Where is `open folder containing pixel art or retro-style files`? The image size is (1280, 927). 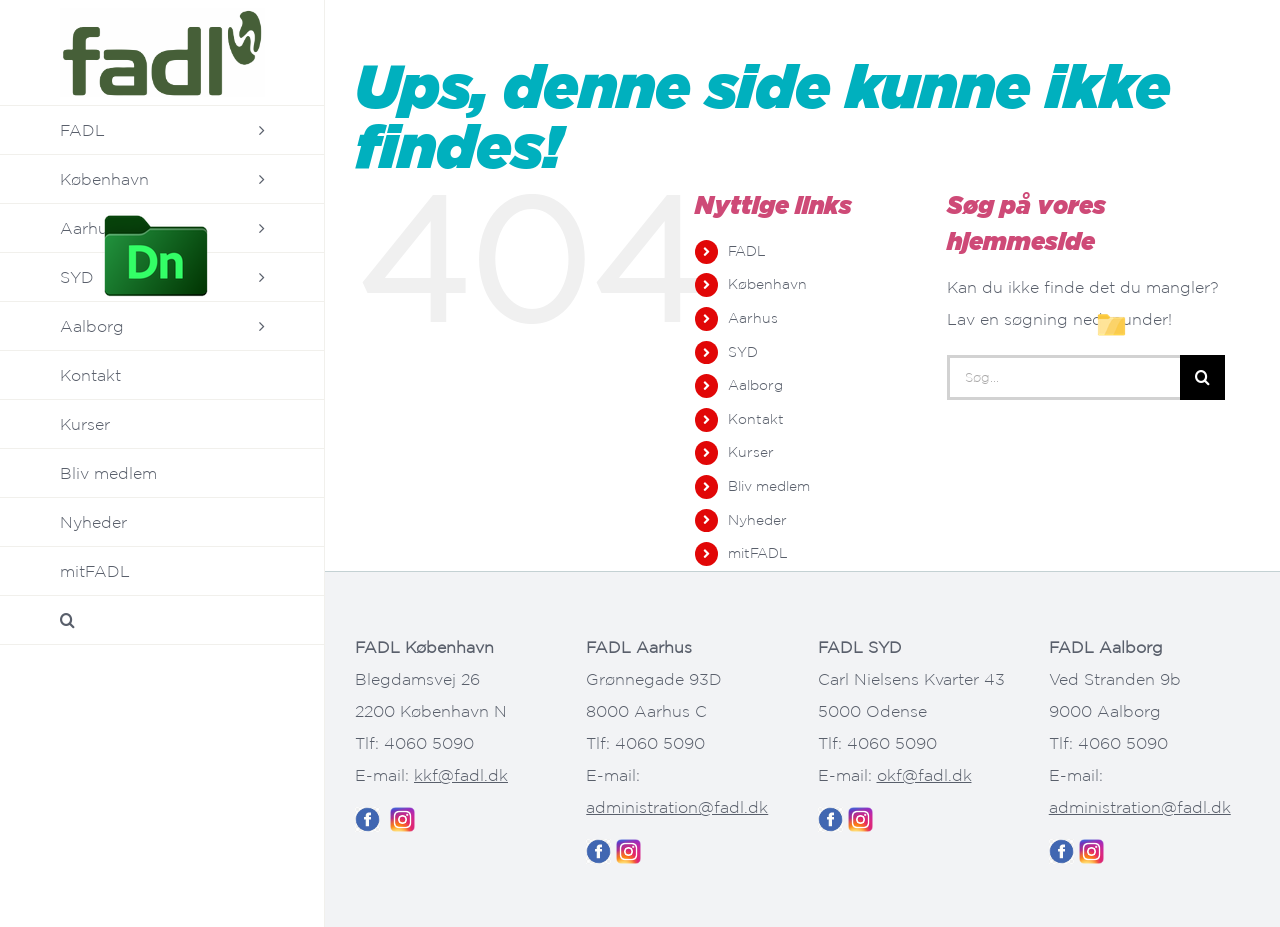
open folder containing pixel art or retro-style files is located at coordinates (1111, 325).